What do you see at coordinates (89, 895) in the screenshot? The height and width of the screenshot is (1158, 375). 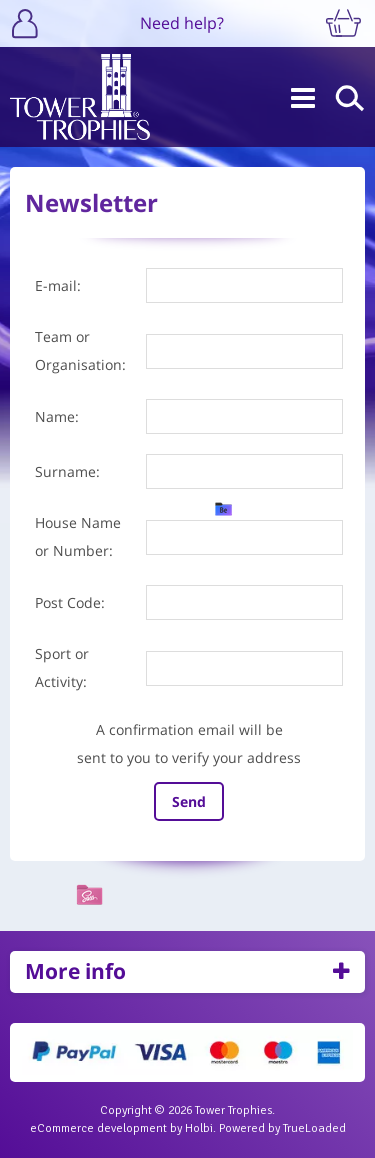 I see `folder containing sass stylesheet files` at bounding box center [89, 895].